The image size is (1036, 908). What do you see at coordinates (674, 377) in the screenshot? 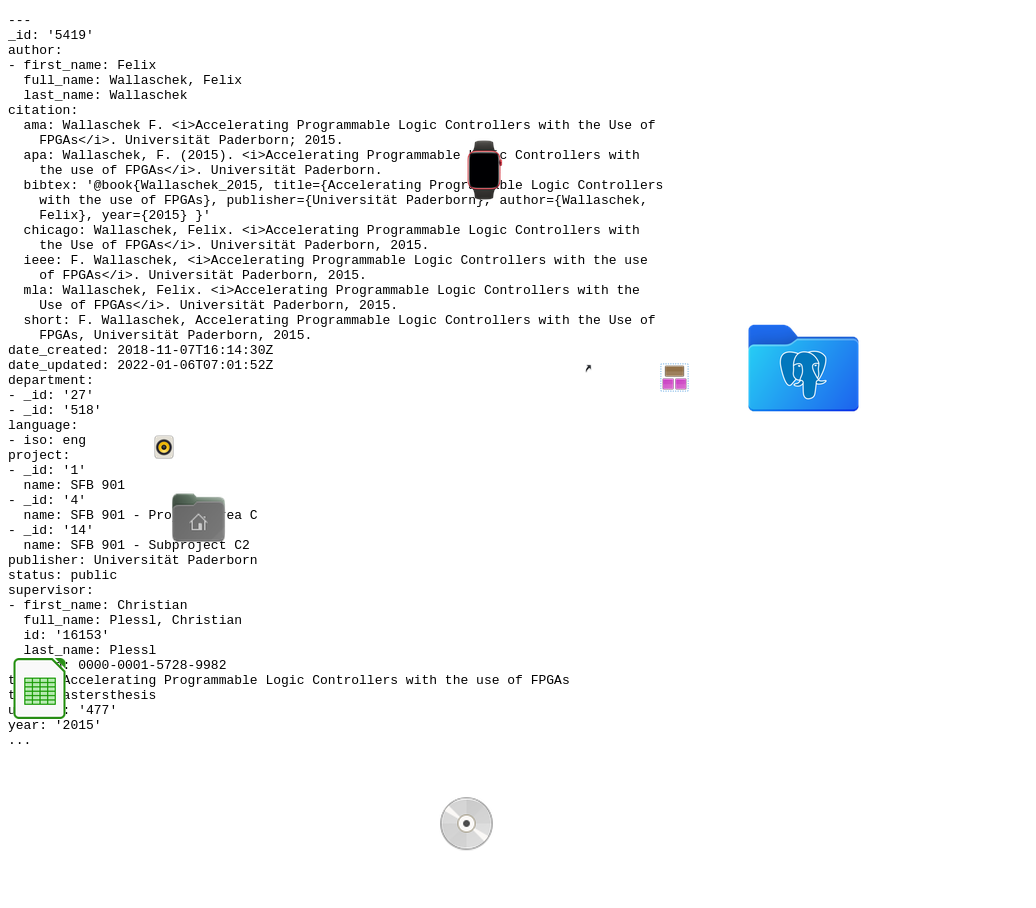
I see `select all items in the current view` at bounding box center [674, 377].